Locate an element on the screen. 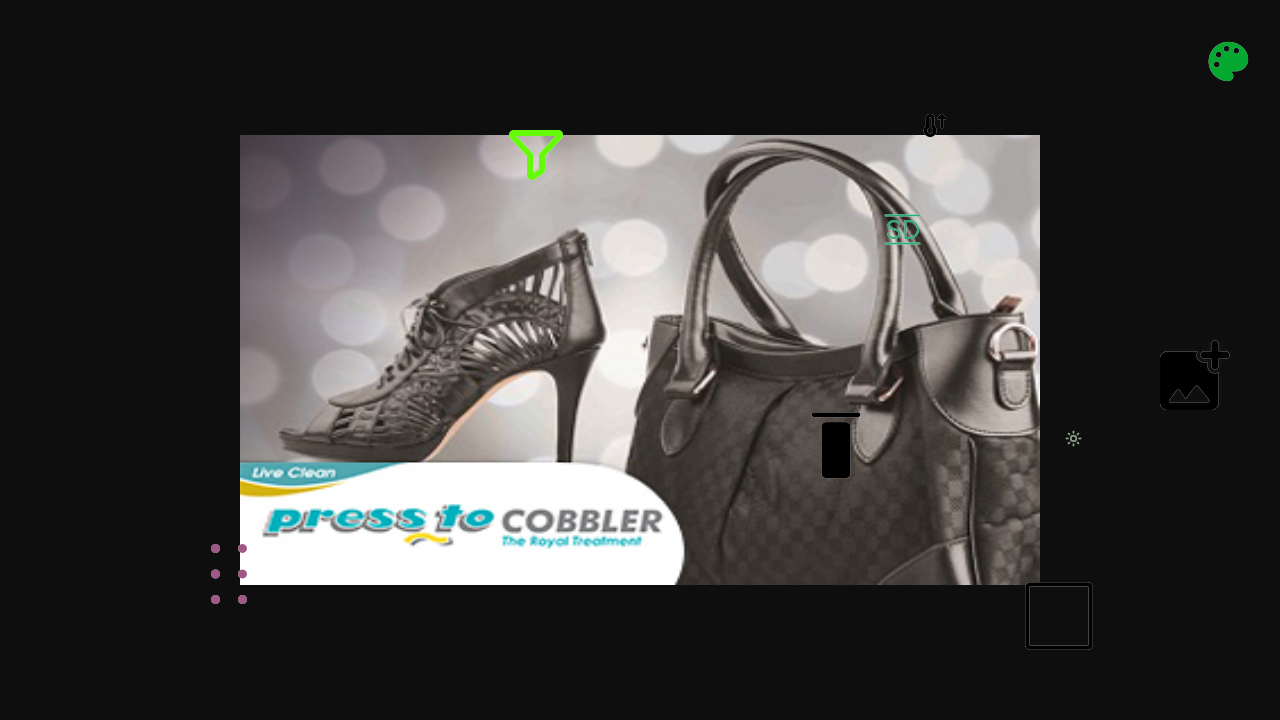  drag to reorder items is located at coordinates (229, 574).